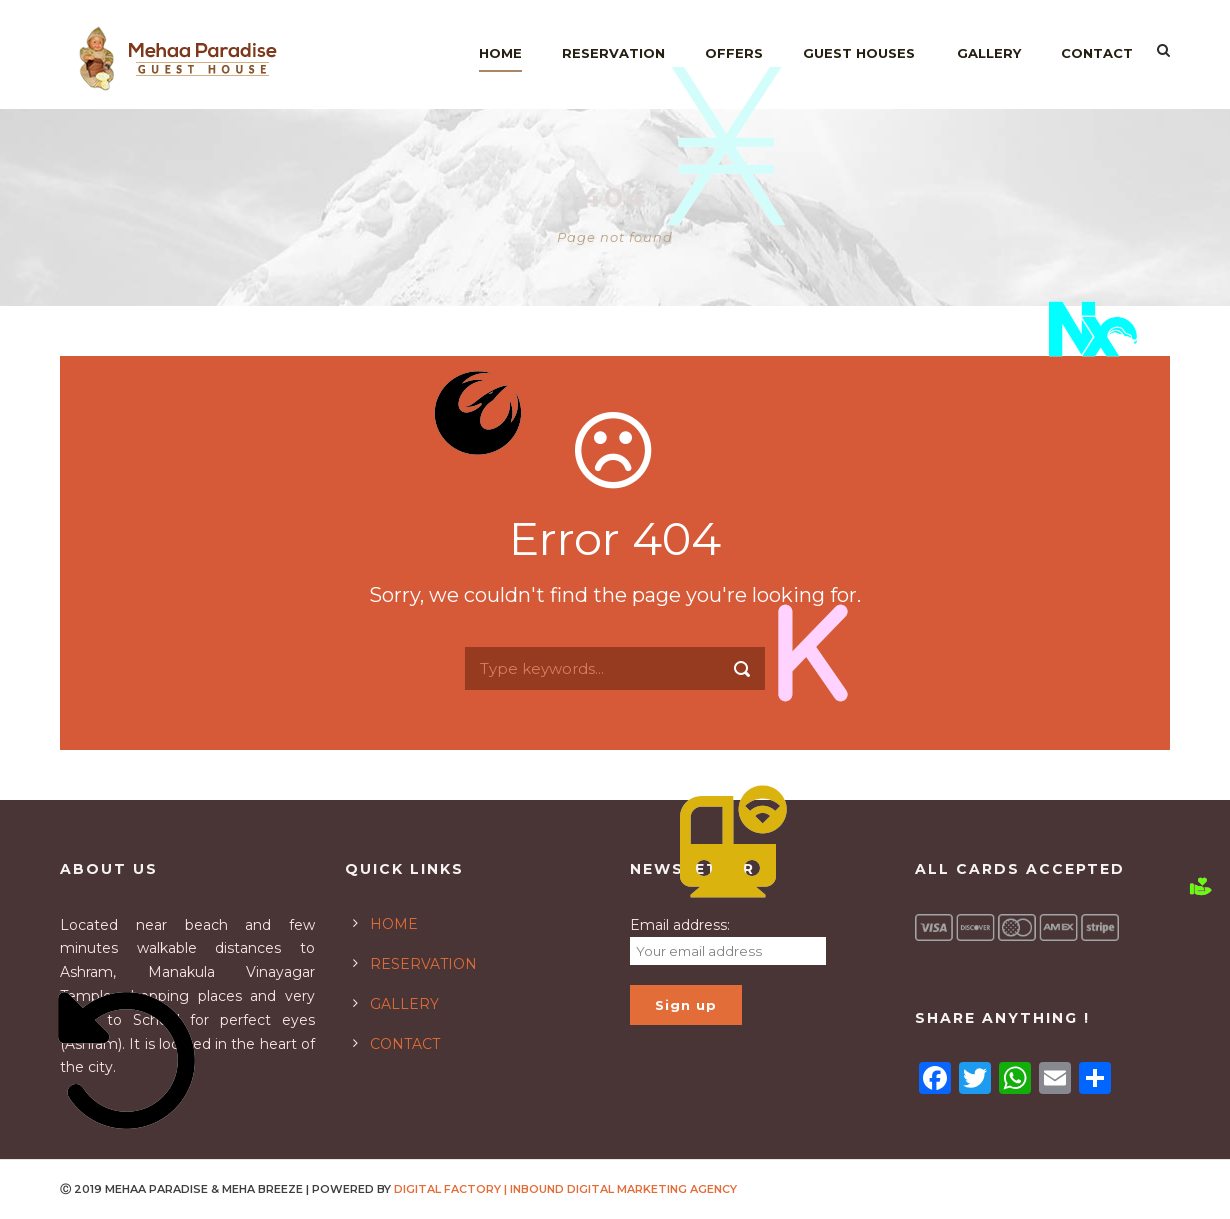  Describe the element at coordinates (813, 653) in the screenshot. I see `represents the letter K as a keyboard shortcut indicator` at that location.